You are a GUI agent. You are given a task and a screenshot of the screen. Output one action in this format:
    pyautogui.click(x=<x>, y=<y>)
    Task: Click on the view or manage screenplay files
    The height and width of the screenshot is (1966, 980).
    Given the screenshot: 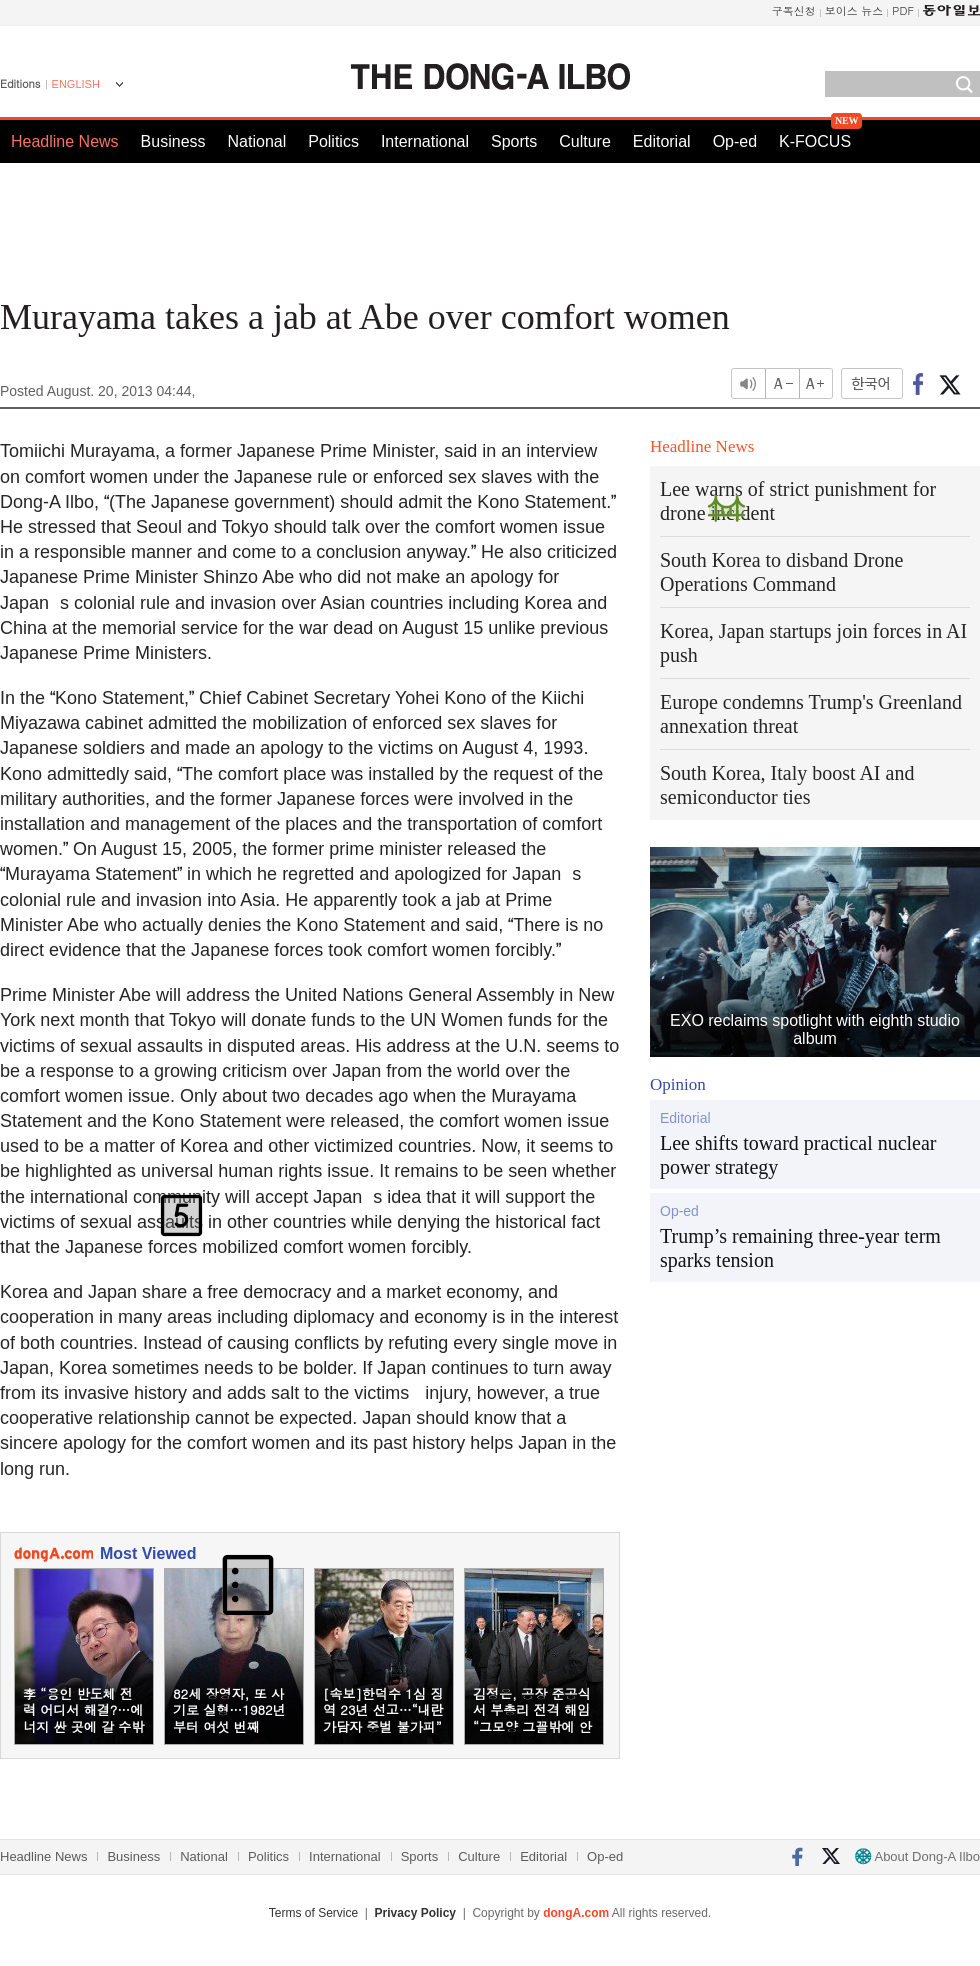 What is the action you would take?
    pyautogui.click(x=248, y=1585)
    